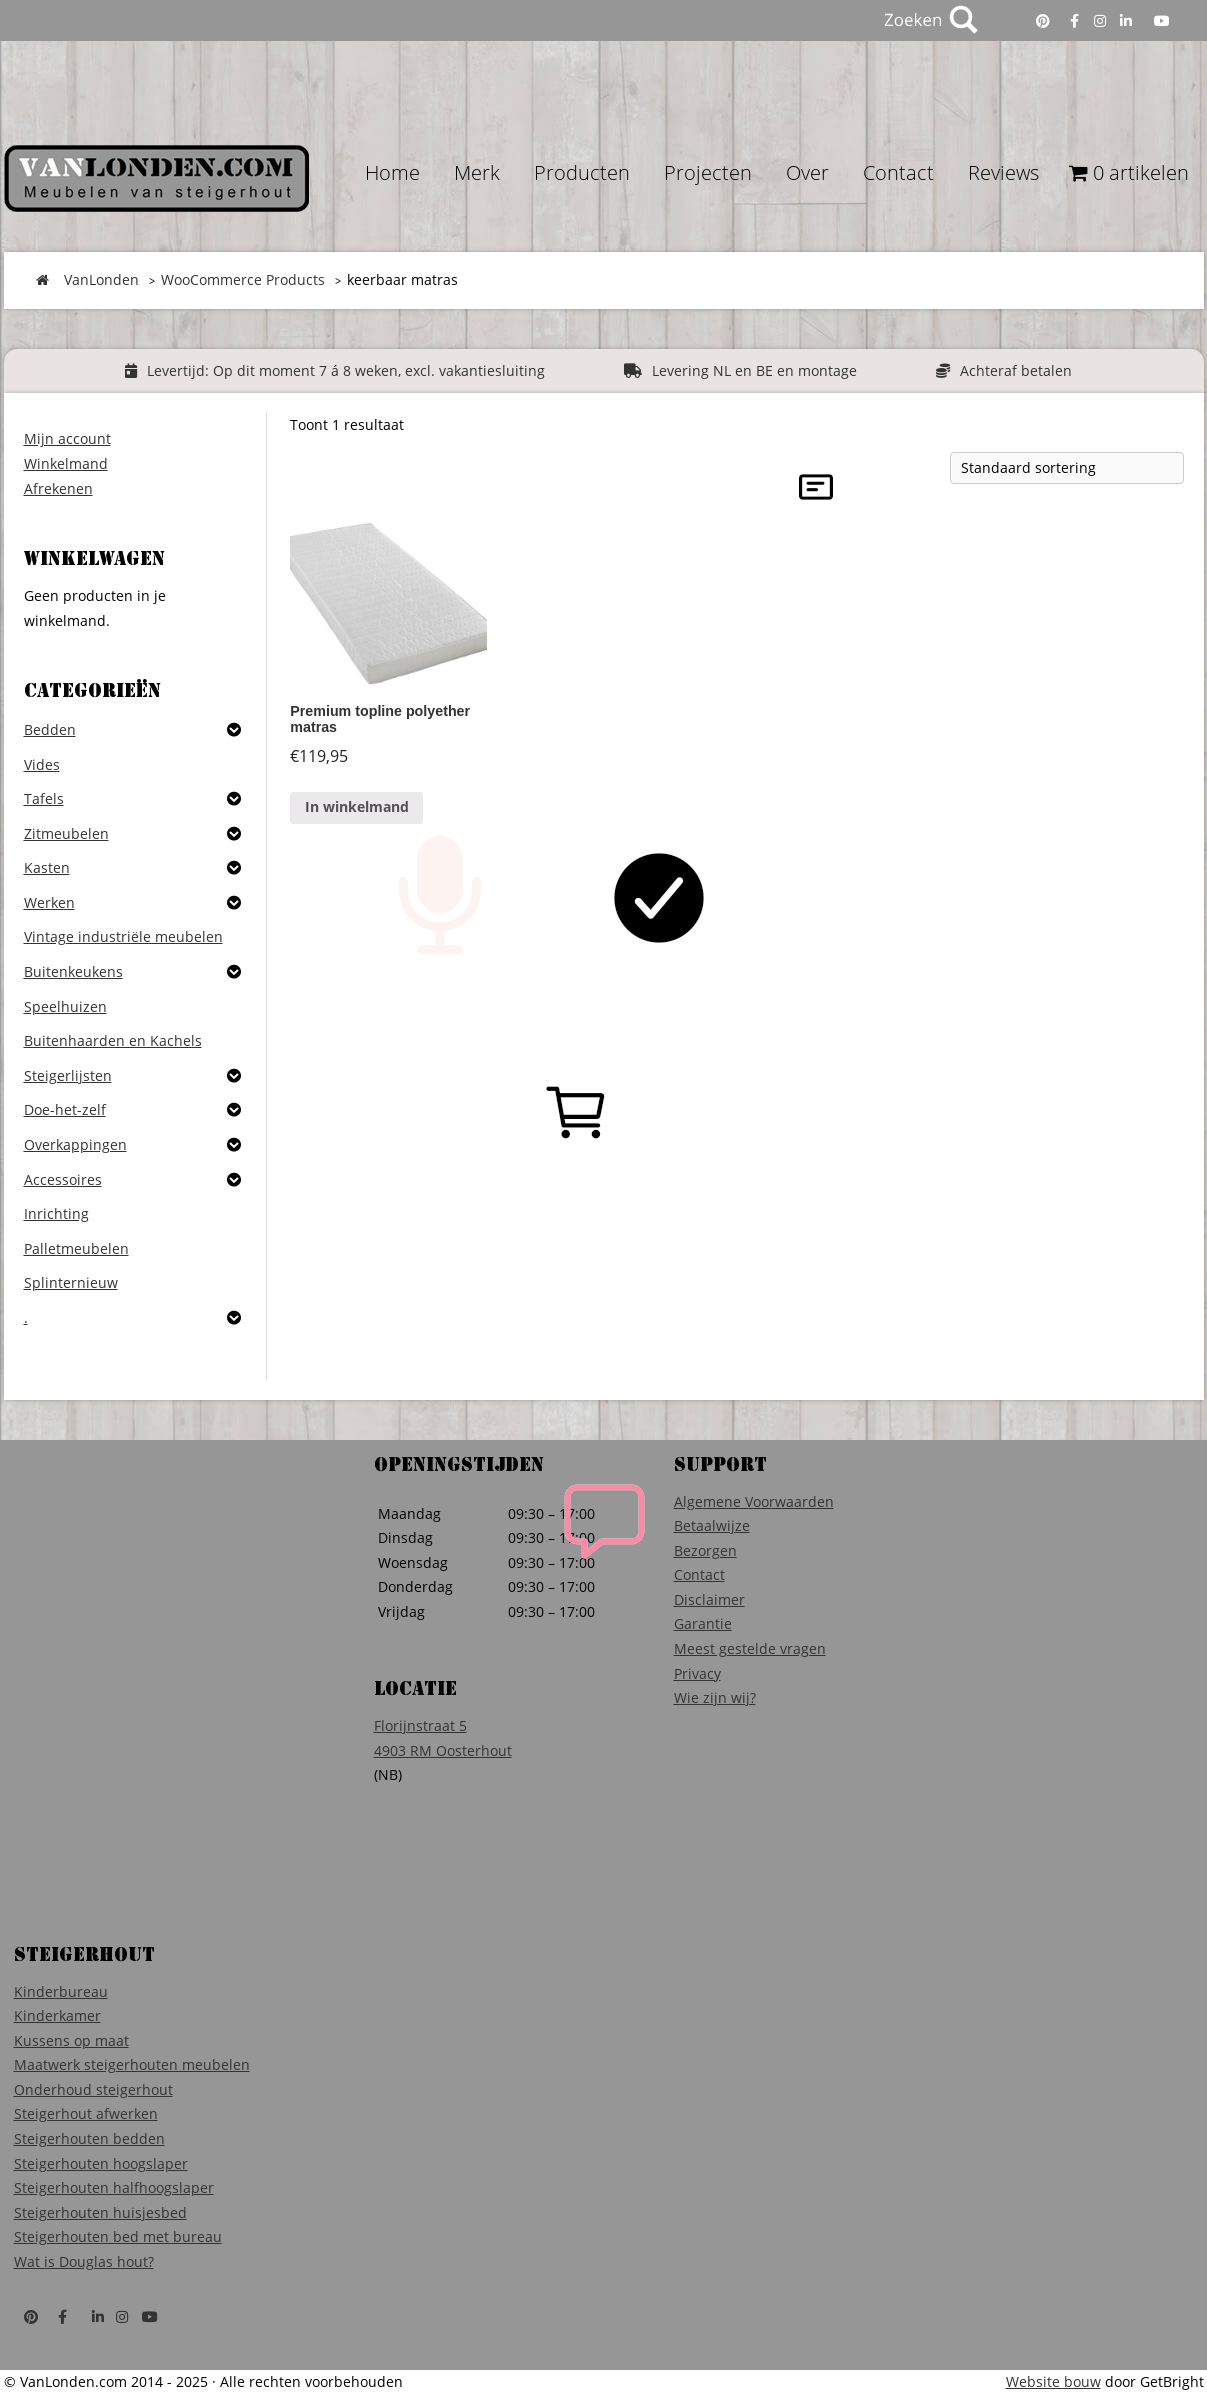  Describe the element at coordinates (816, 487) in the screenshot. I see `create a new note or document` at that location.